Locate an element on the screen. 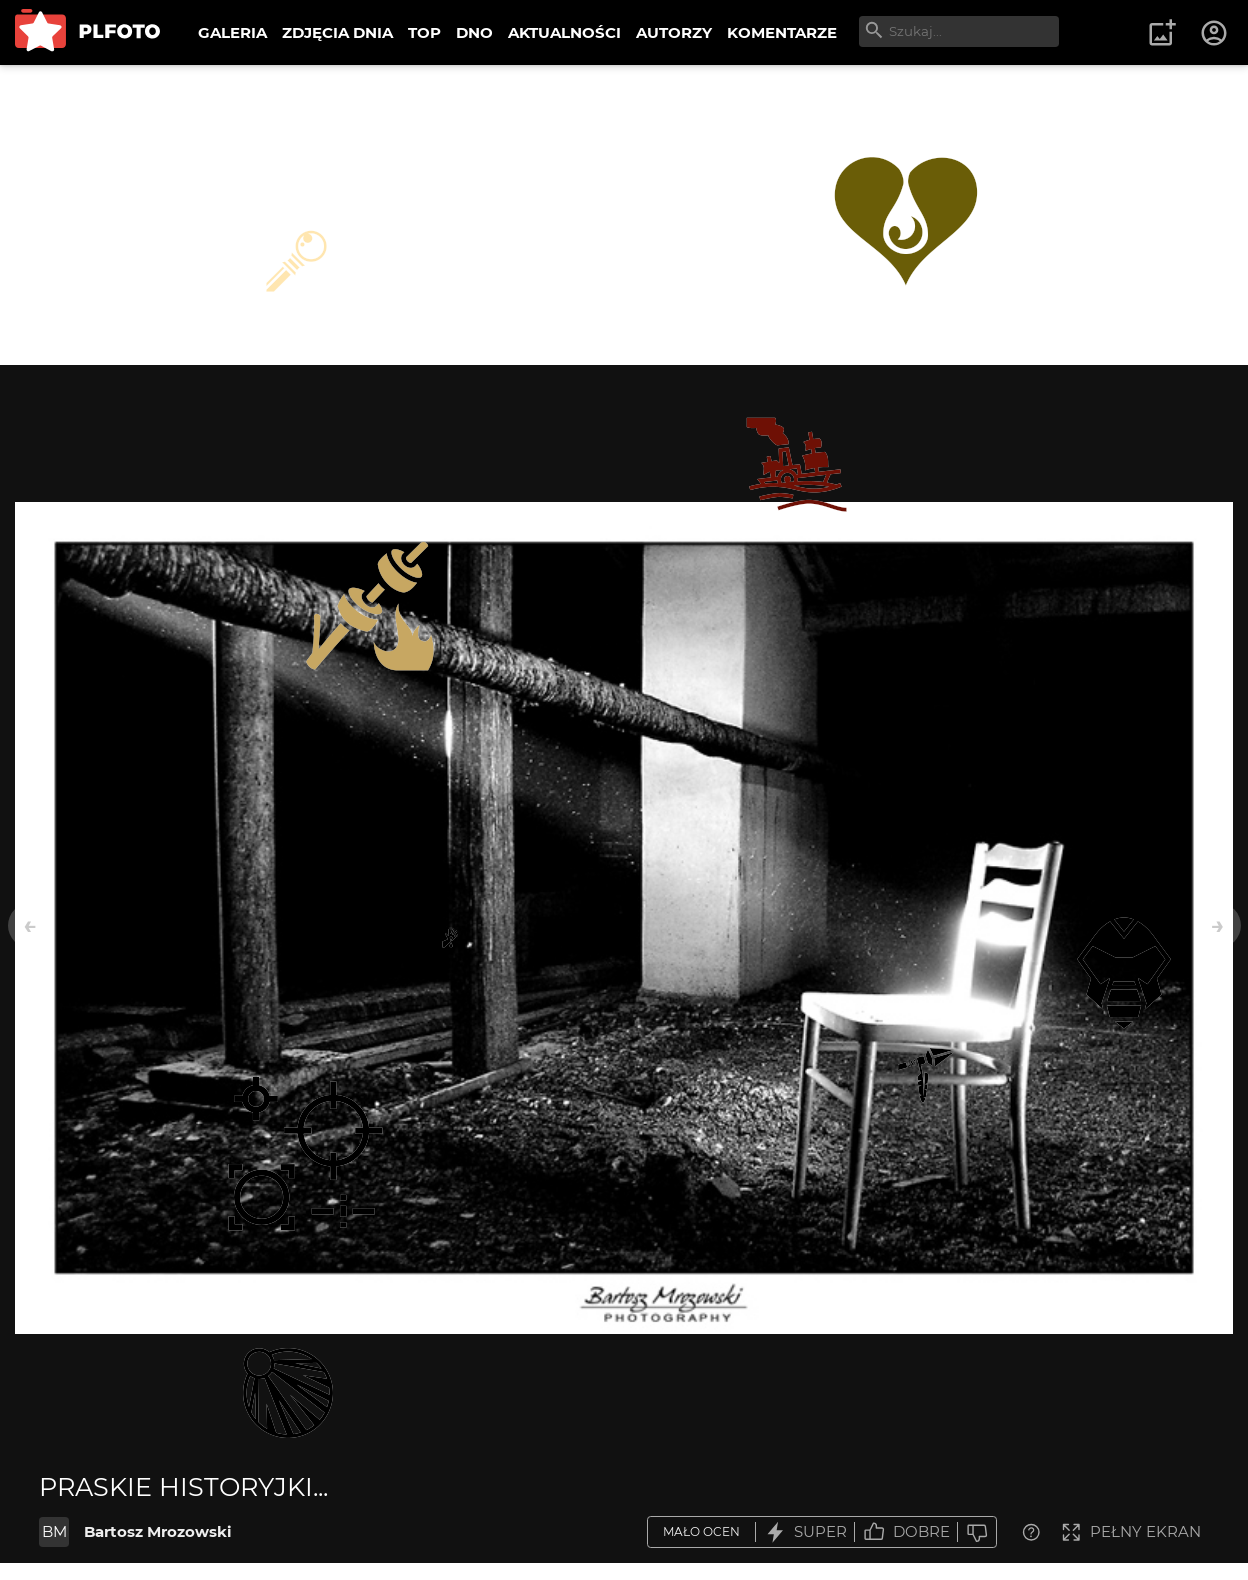 This screenshot has width=1248, height=1580. view naval fleet or warship units is located at coordinates (797, 468).